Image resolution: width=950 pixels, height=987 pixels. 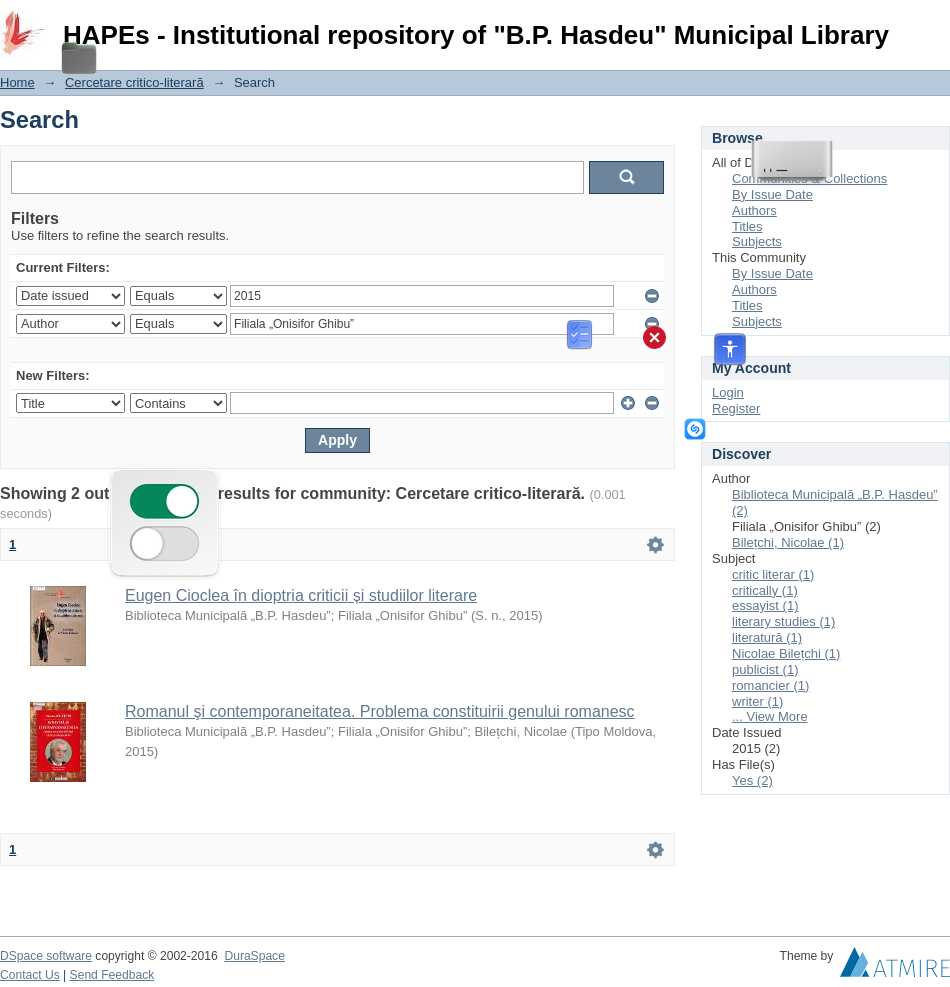 I want to click on open gnome tweaks to customize desktop settings, so click(x=164, y=522).